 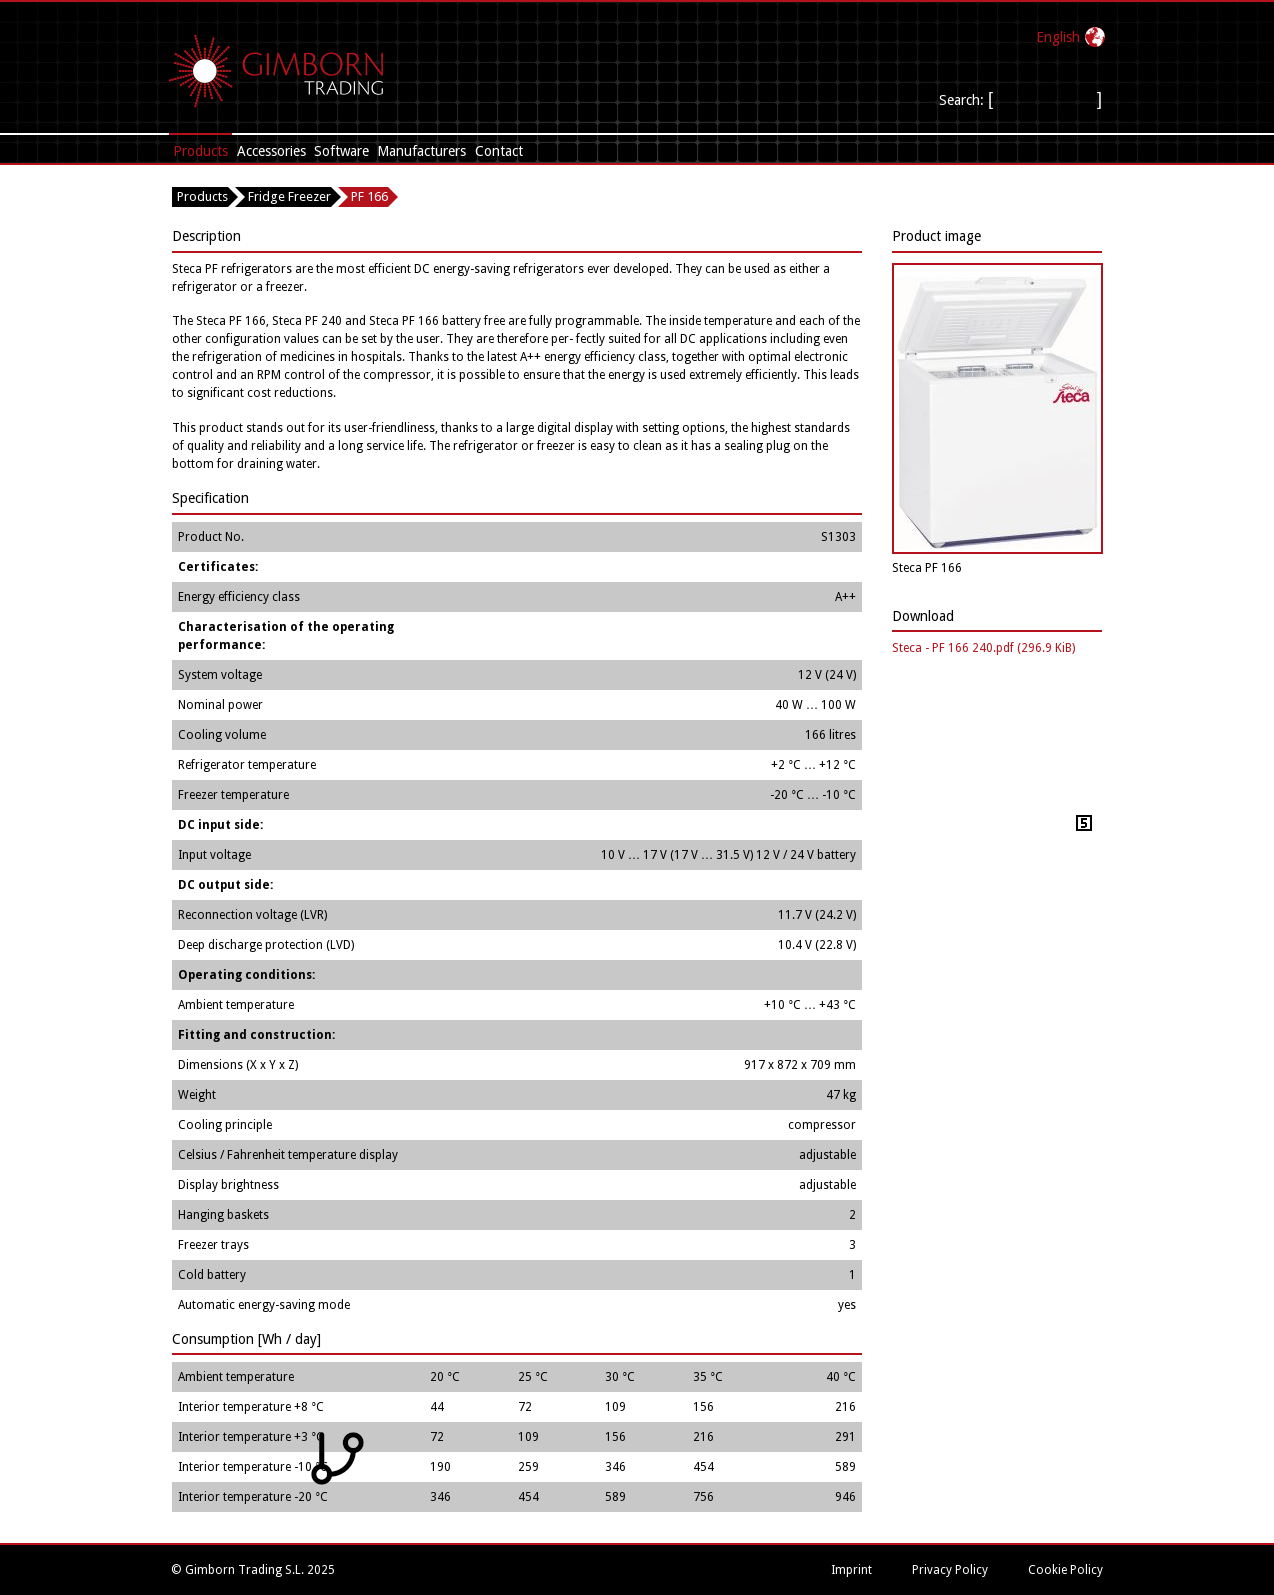 What do you see at coordinates (337, 1458) in the screenshot?
I see `view or manage git branches` at bounding box center [337, 1458].